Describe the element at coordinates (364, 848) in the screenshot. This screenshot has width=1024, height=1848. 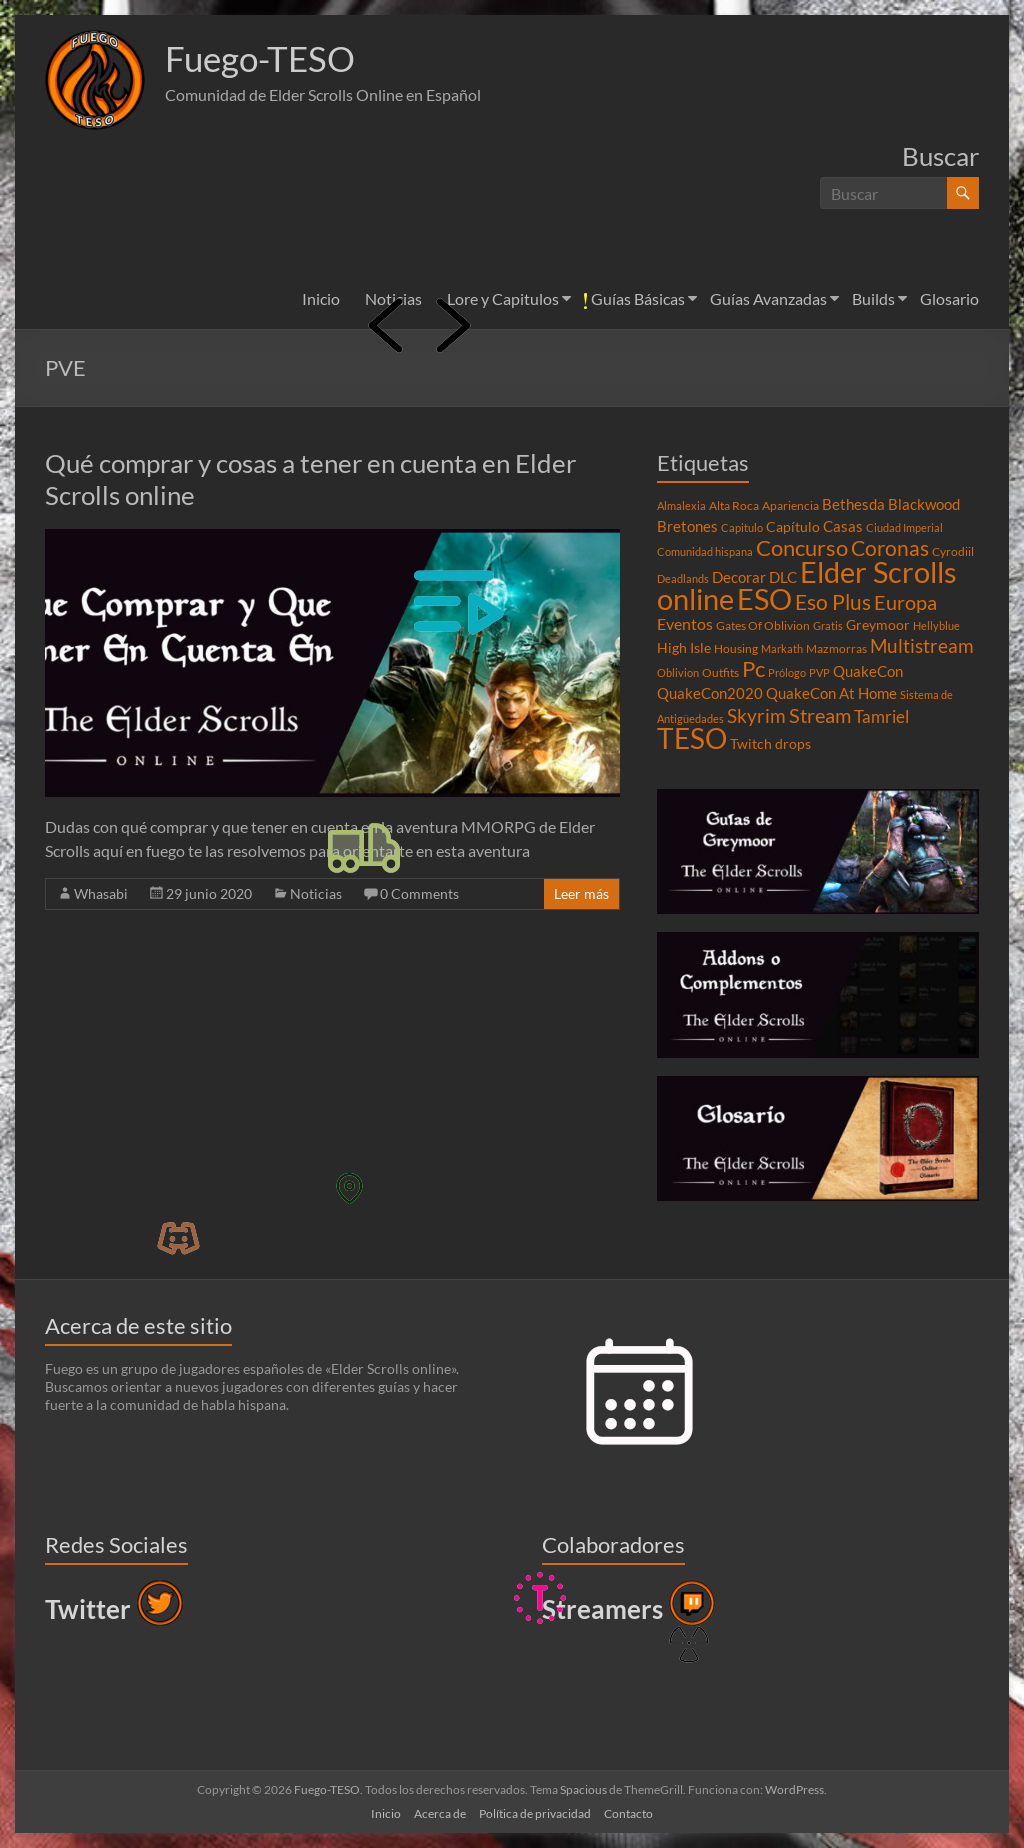
I see `track shipment or delivery status` at that location.